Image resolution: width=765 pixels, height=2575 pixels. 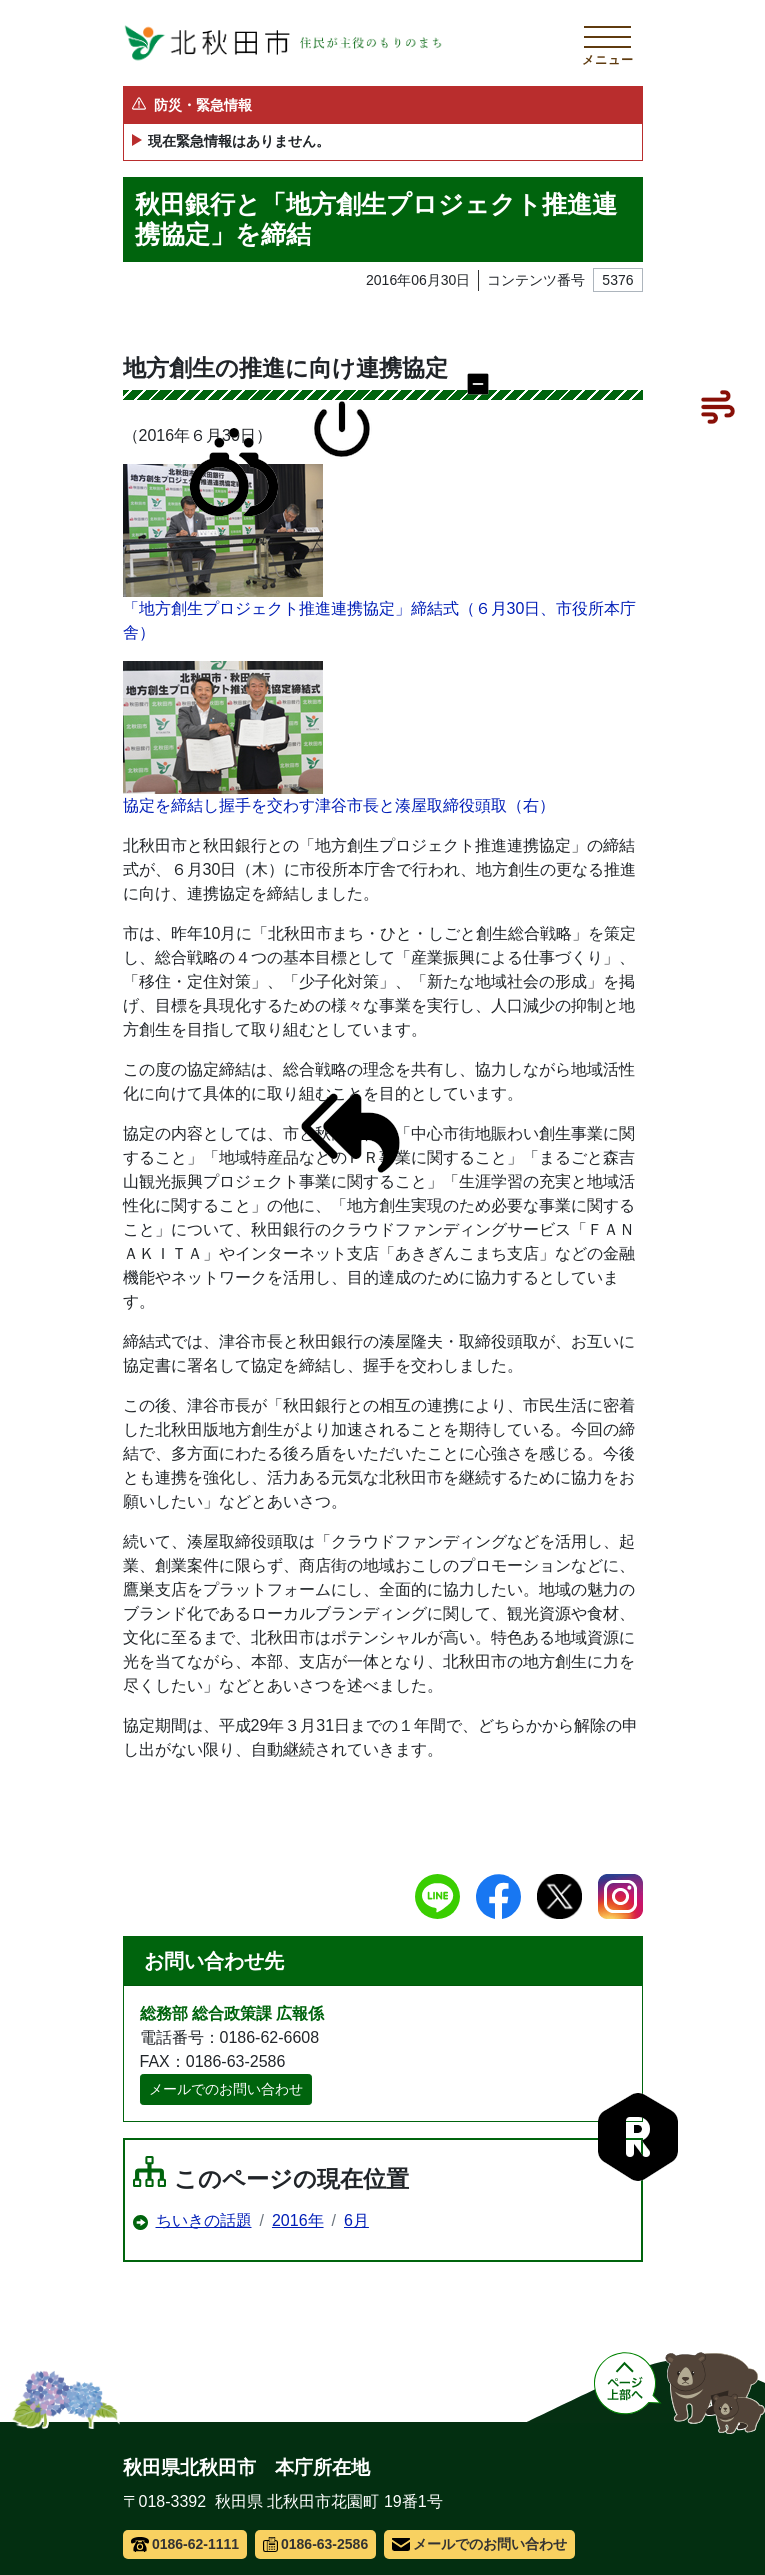 What do you see at coordinates (718, 407) in the screenshot?
I see `indicates current wind conditions` at bounding box center [718, 407].